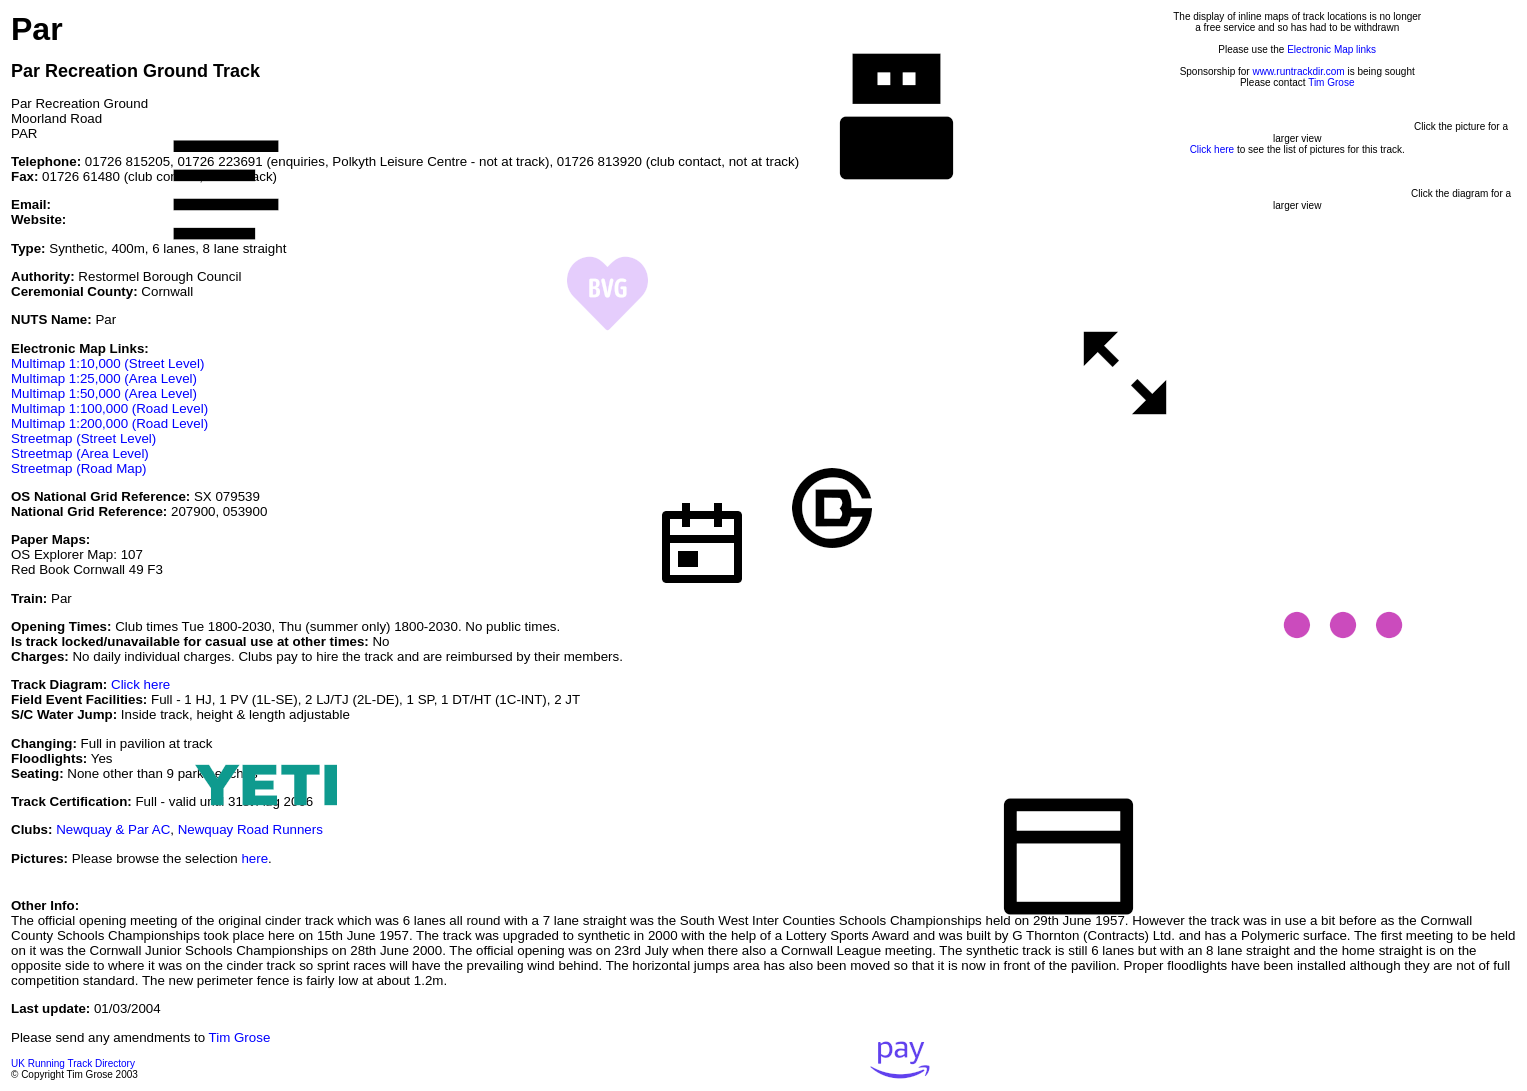 This screenshot has width=1527, height=1091. Describe the element at coordinates (896, 116) in the screenshot. I see `access USB flash drive contents` at that location.